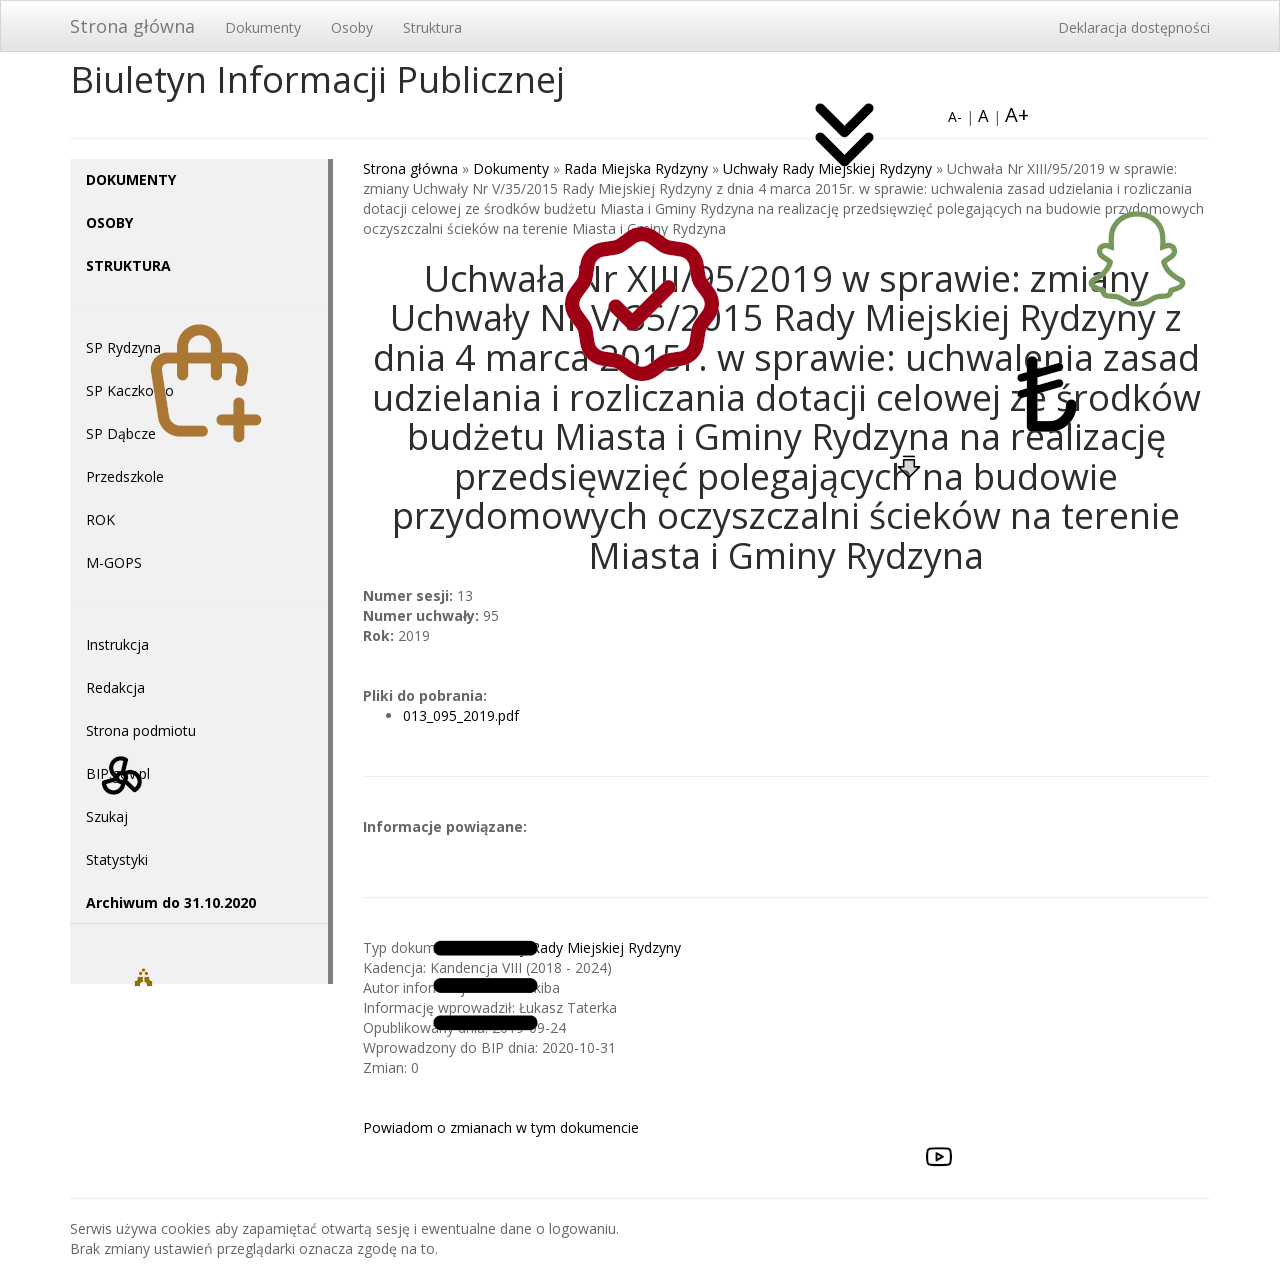  Describe the element at coordinates (642, 304) in the screenshot. I see `indicates a verified account or identity` at that location.